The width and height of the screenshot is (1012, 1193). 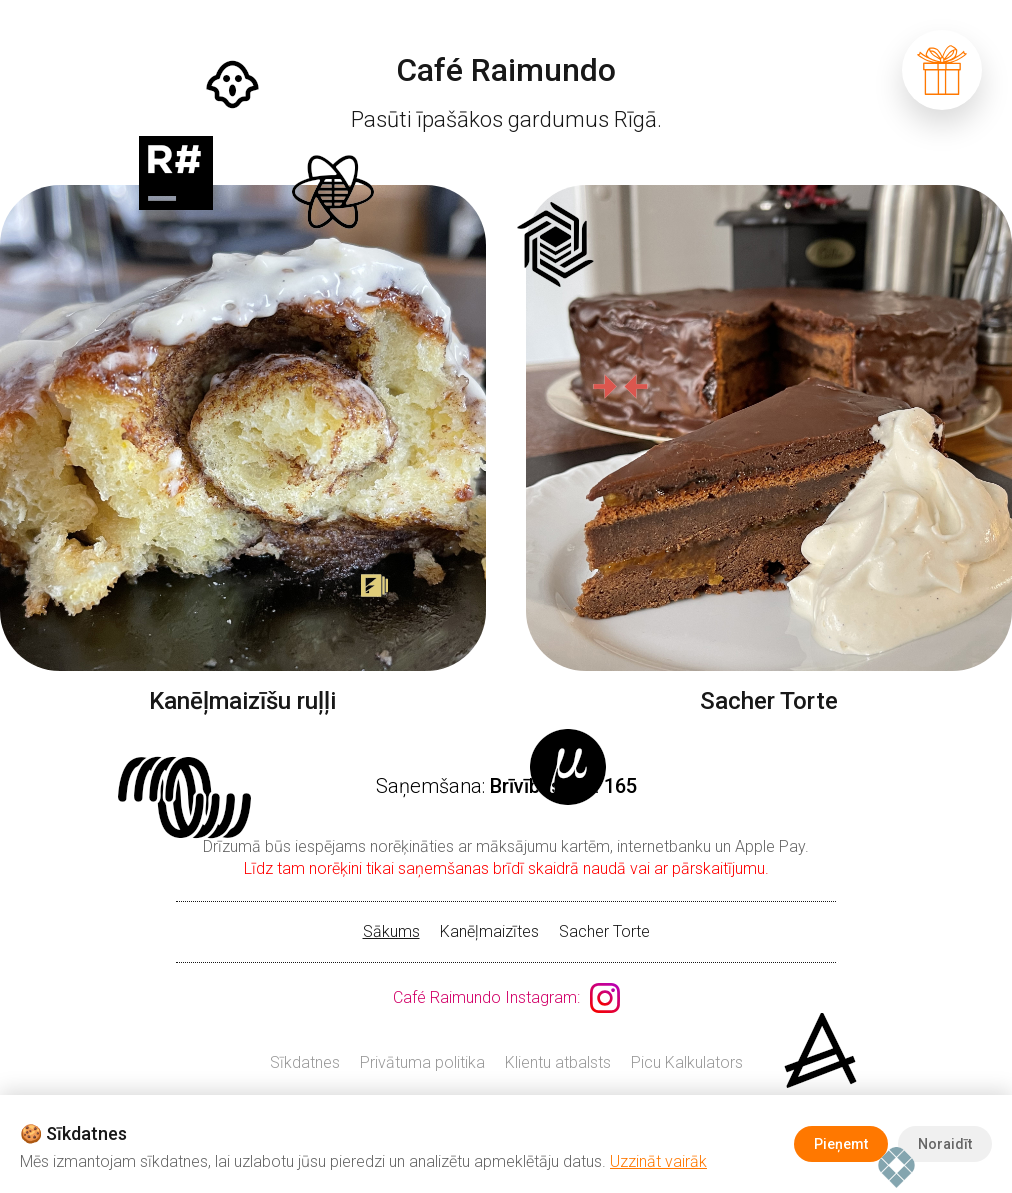 I want to click on open microeditor application, so click(x=568, y=767).